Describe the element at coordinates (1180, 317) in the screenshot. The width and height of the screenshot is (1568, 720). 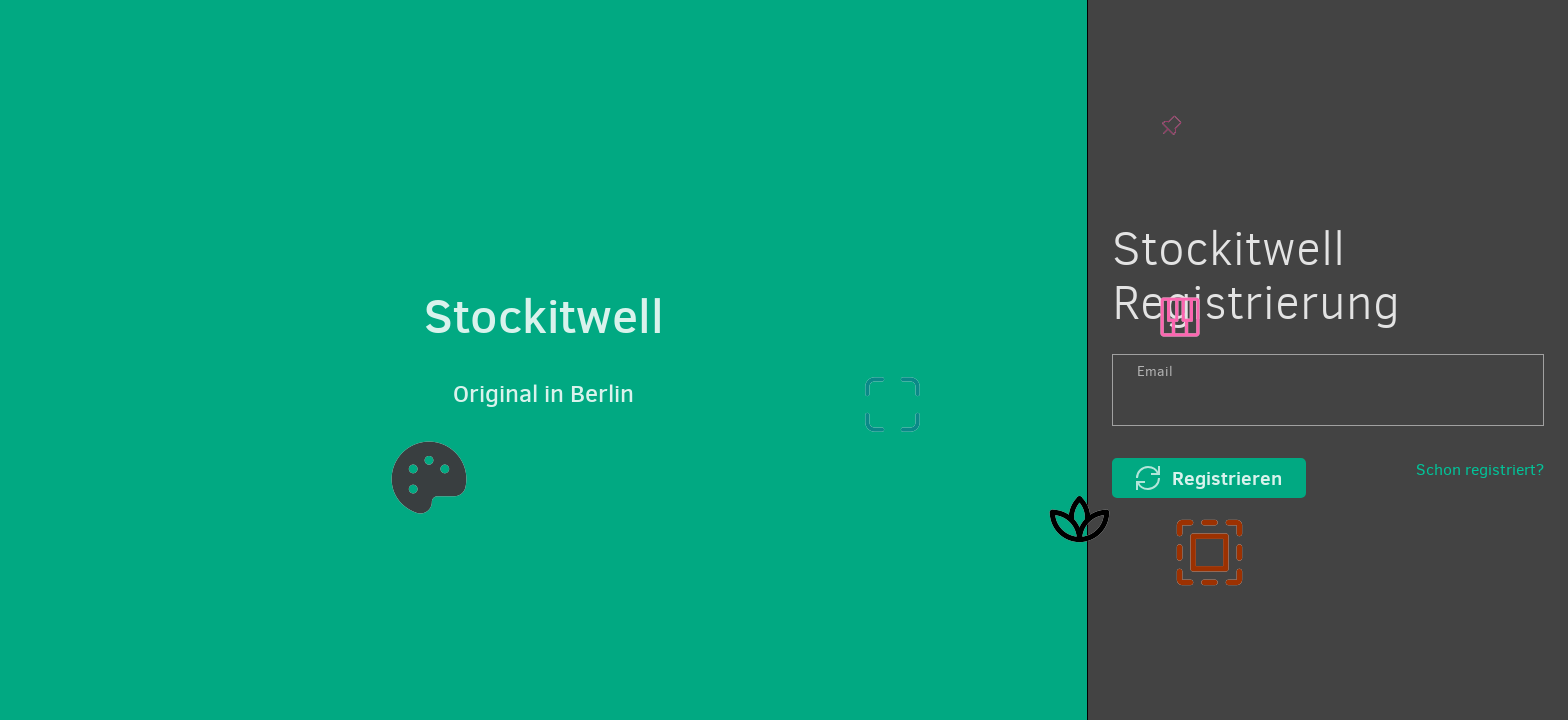
I see `open music or piano app` at that location.